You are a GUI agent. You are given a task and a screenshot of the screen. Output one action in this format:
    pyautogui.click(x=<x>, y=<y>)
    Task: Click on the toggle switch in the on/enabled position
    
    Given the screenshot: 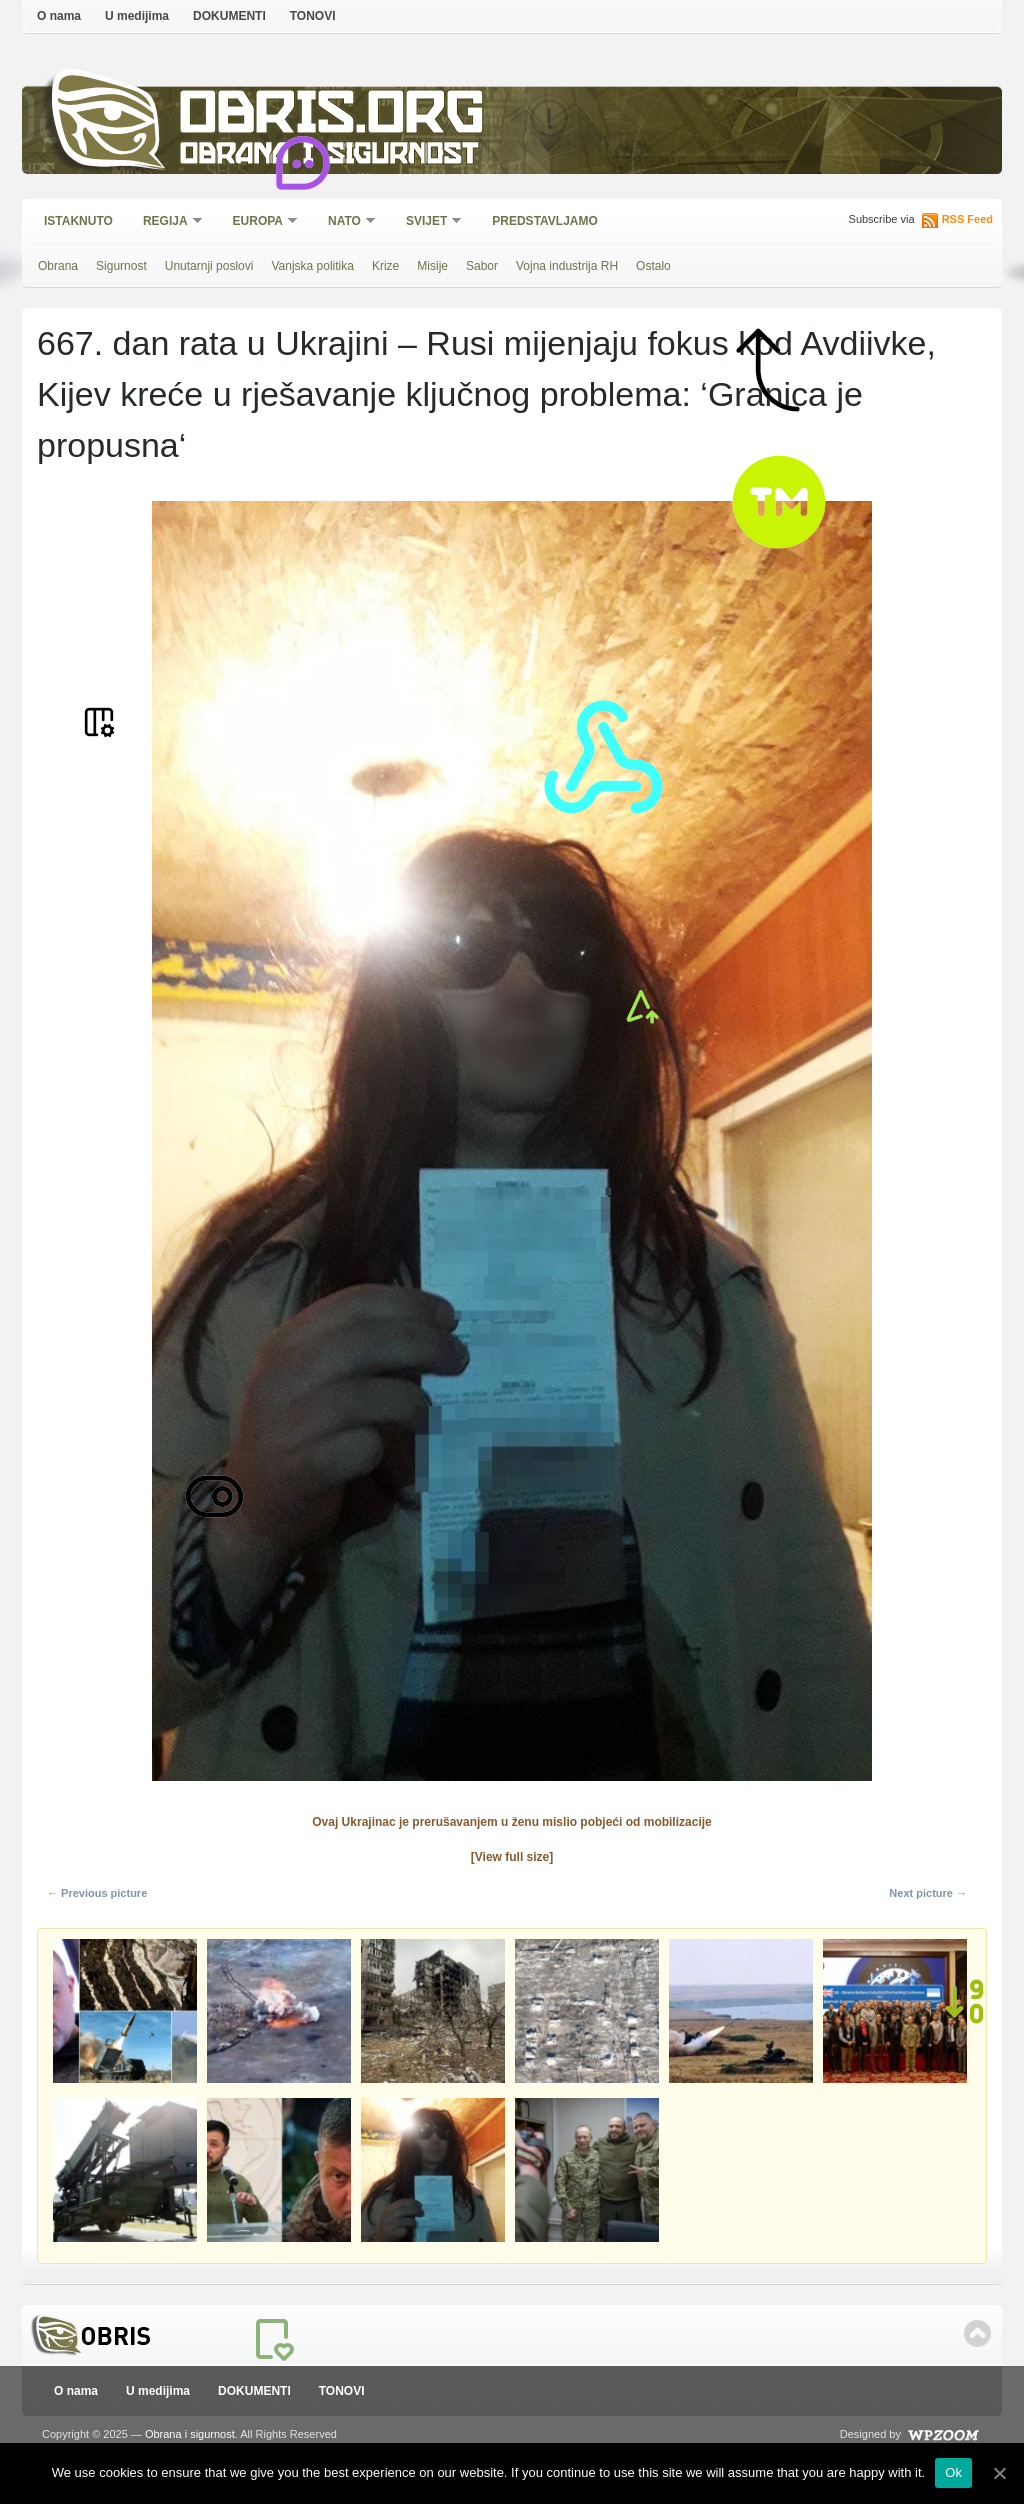 What is the action you would take?
    pyautogui.click(x=214, y=1496)
    